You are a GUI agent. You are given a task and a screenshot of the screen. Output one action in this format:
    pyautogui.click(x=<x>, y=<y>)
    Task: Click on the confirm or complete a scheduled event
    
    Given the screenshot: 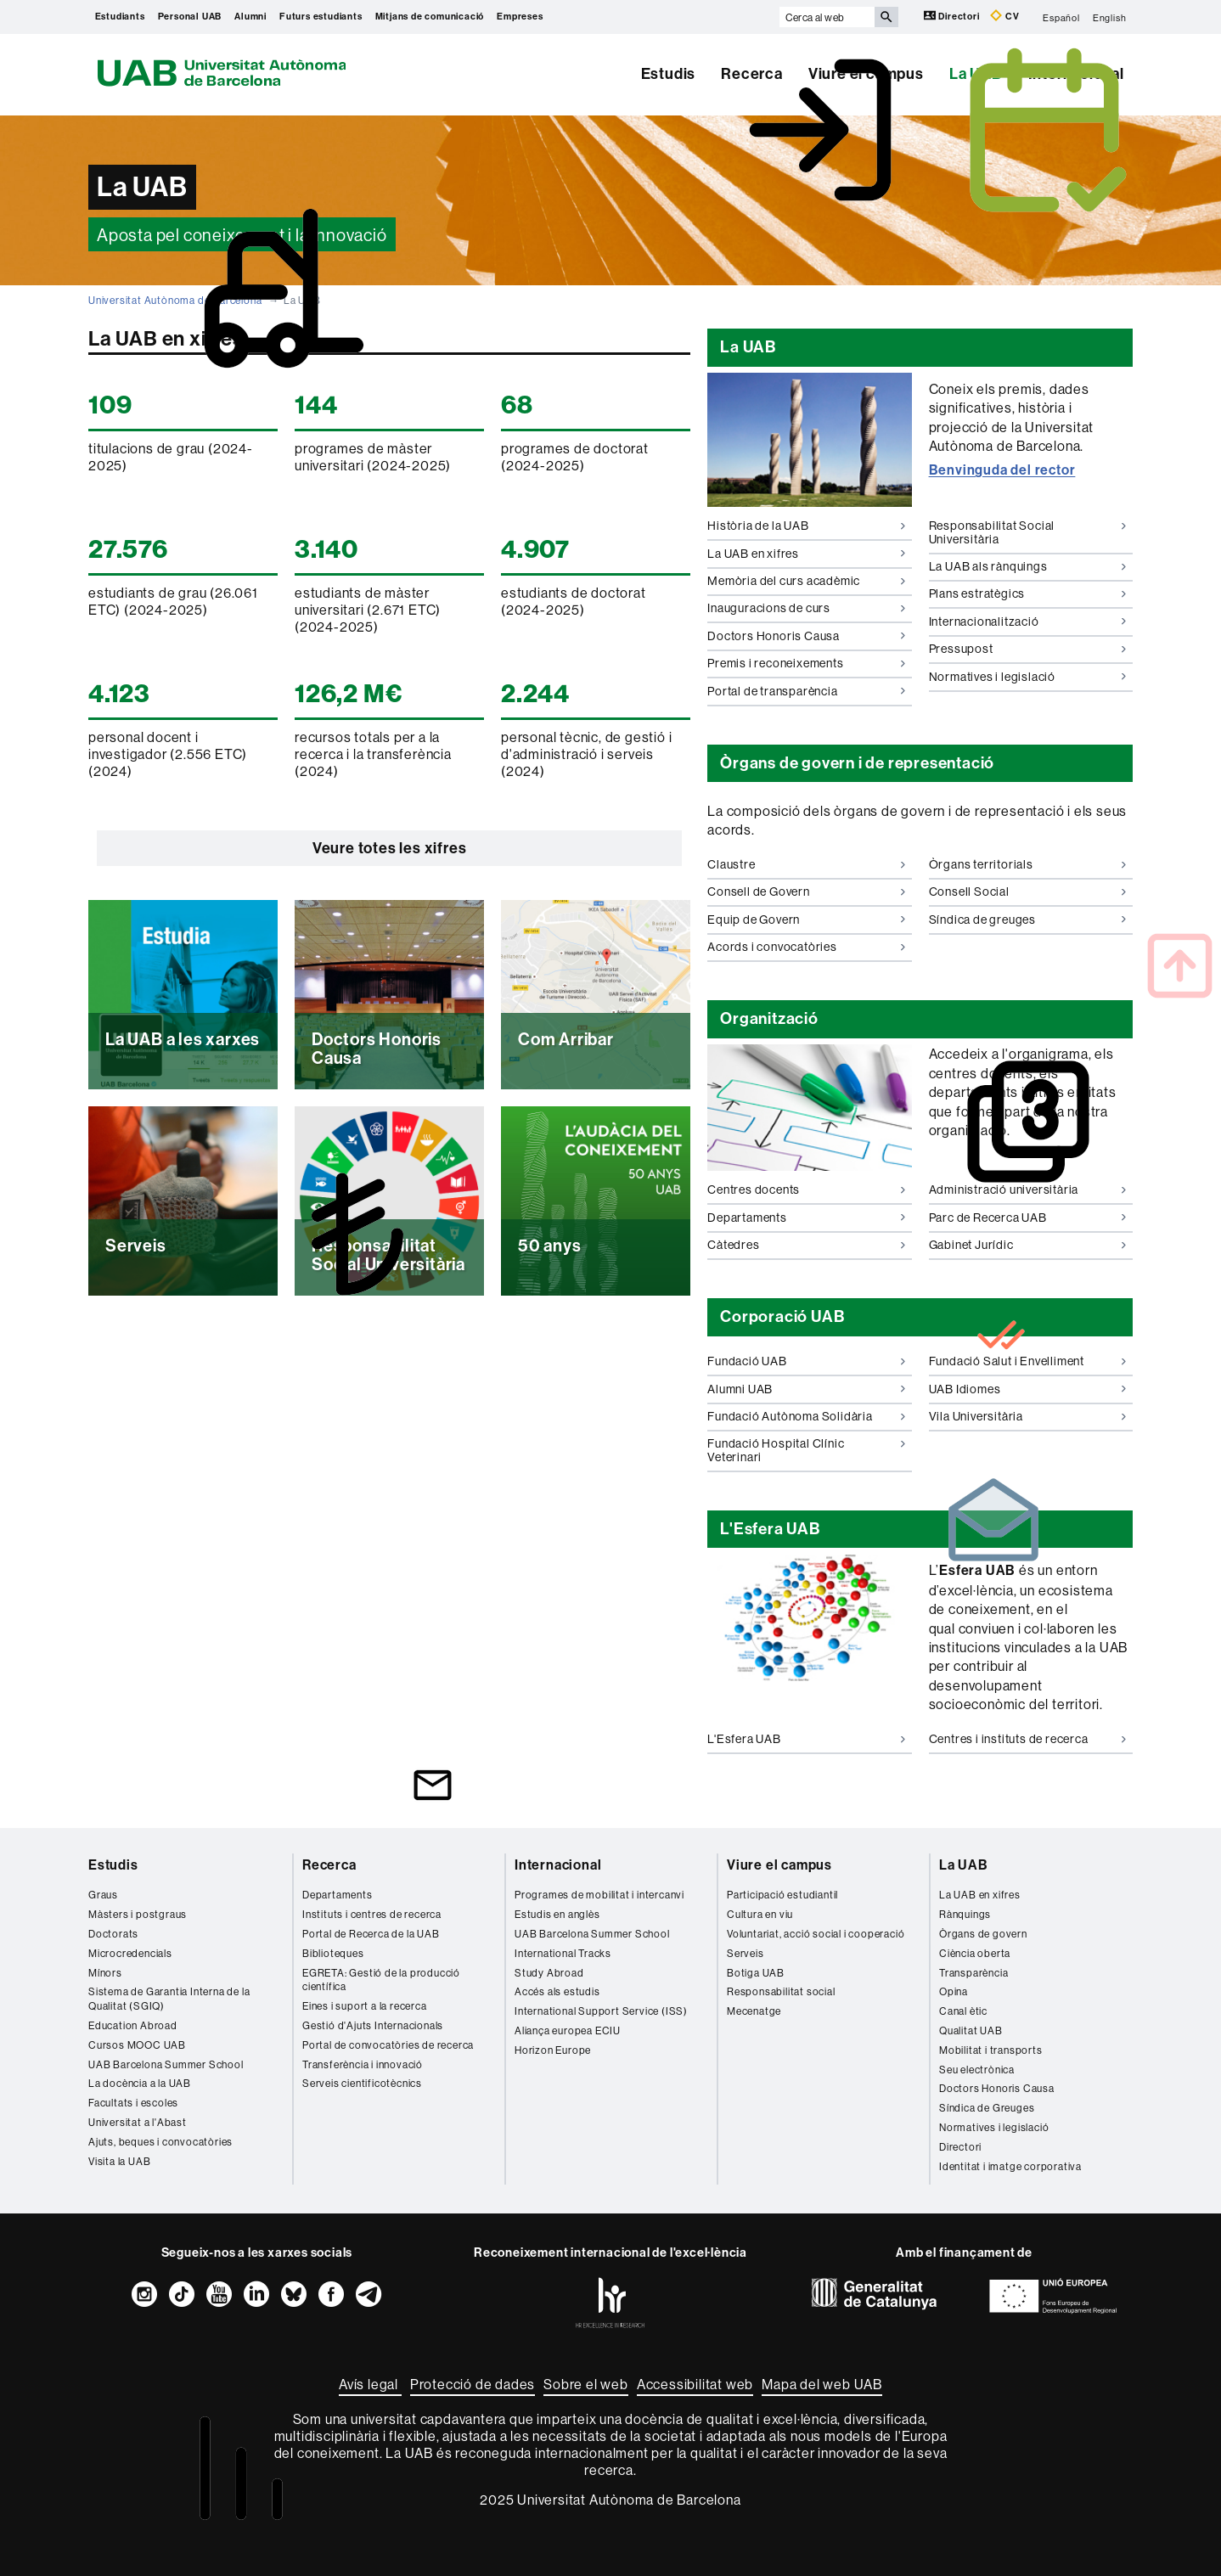 What is the action you would take?
    pyautogui.click(x=1044, y=130)
    